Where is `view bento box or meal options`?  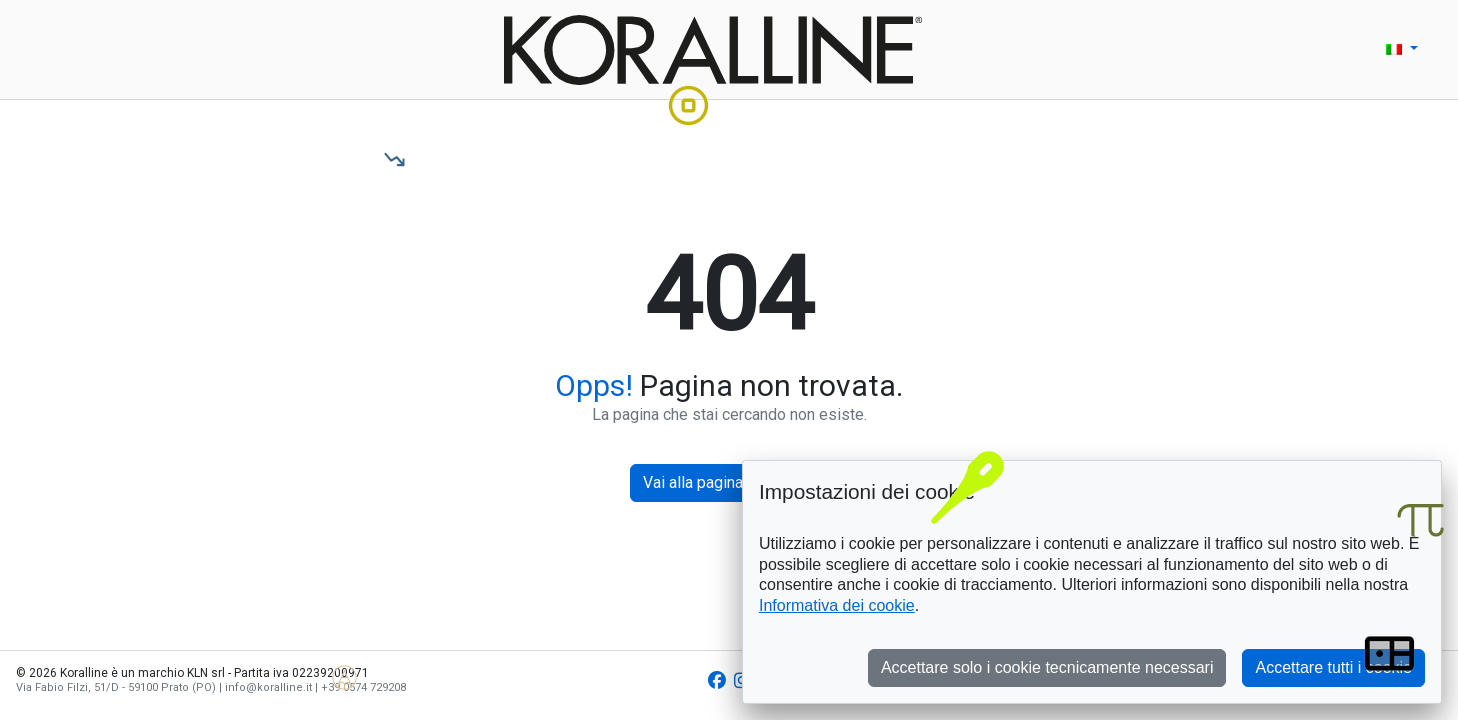
view bento box or meal options is located at coordinates (1389, 653).